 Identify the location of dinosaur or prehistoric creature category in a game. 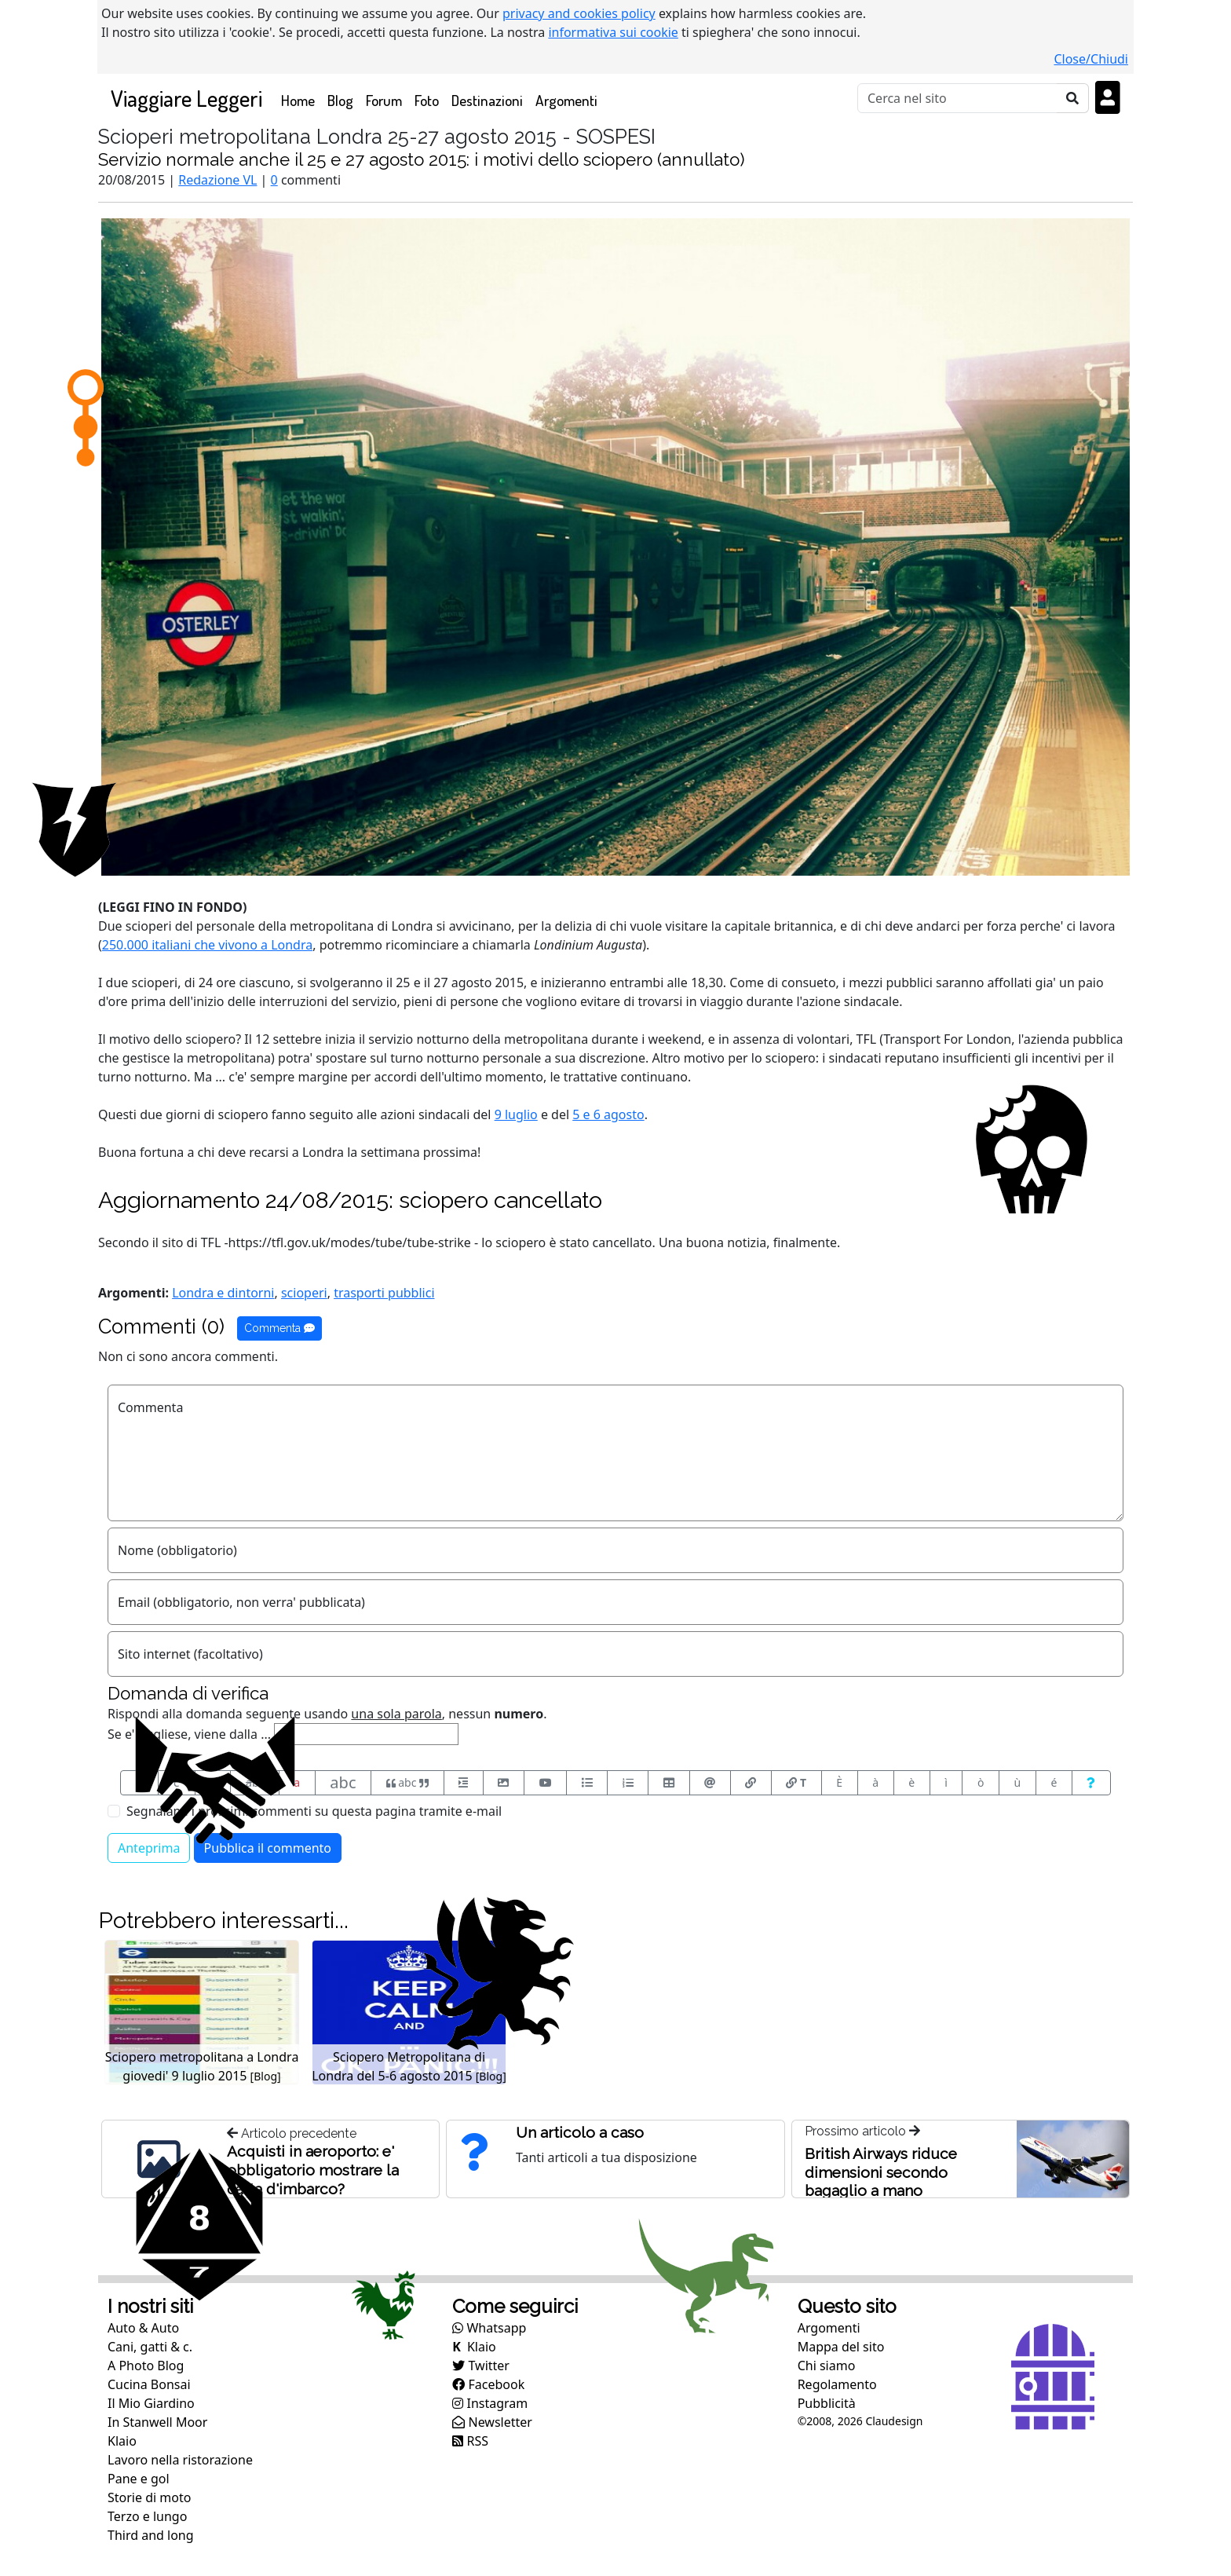
(706, 2275).